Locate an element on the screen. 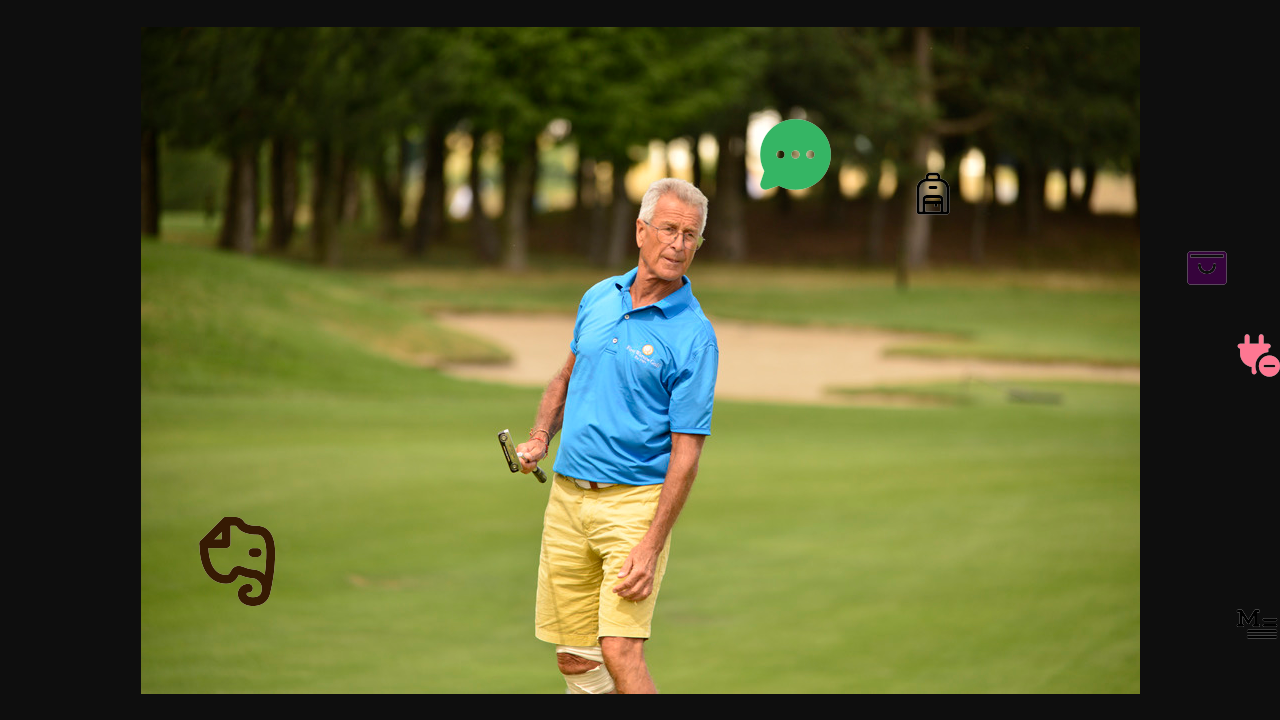 This screenshot has width=1280, height=720. open chat or messaging is located at coordinates (795, 154).